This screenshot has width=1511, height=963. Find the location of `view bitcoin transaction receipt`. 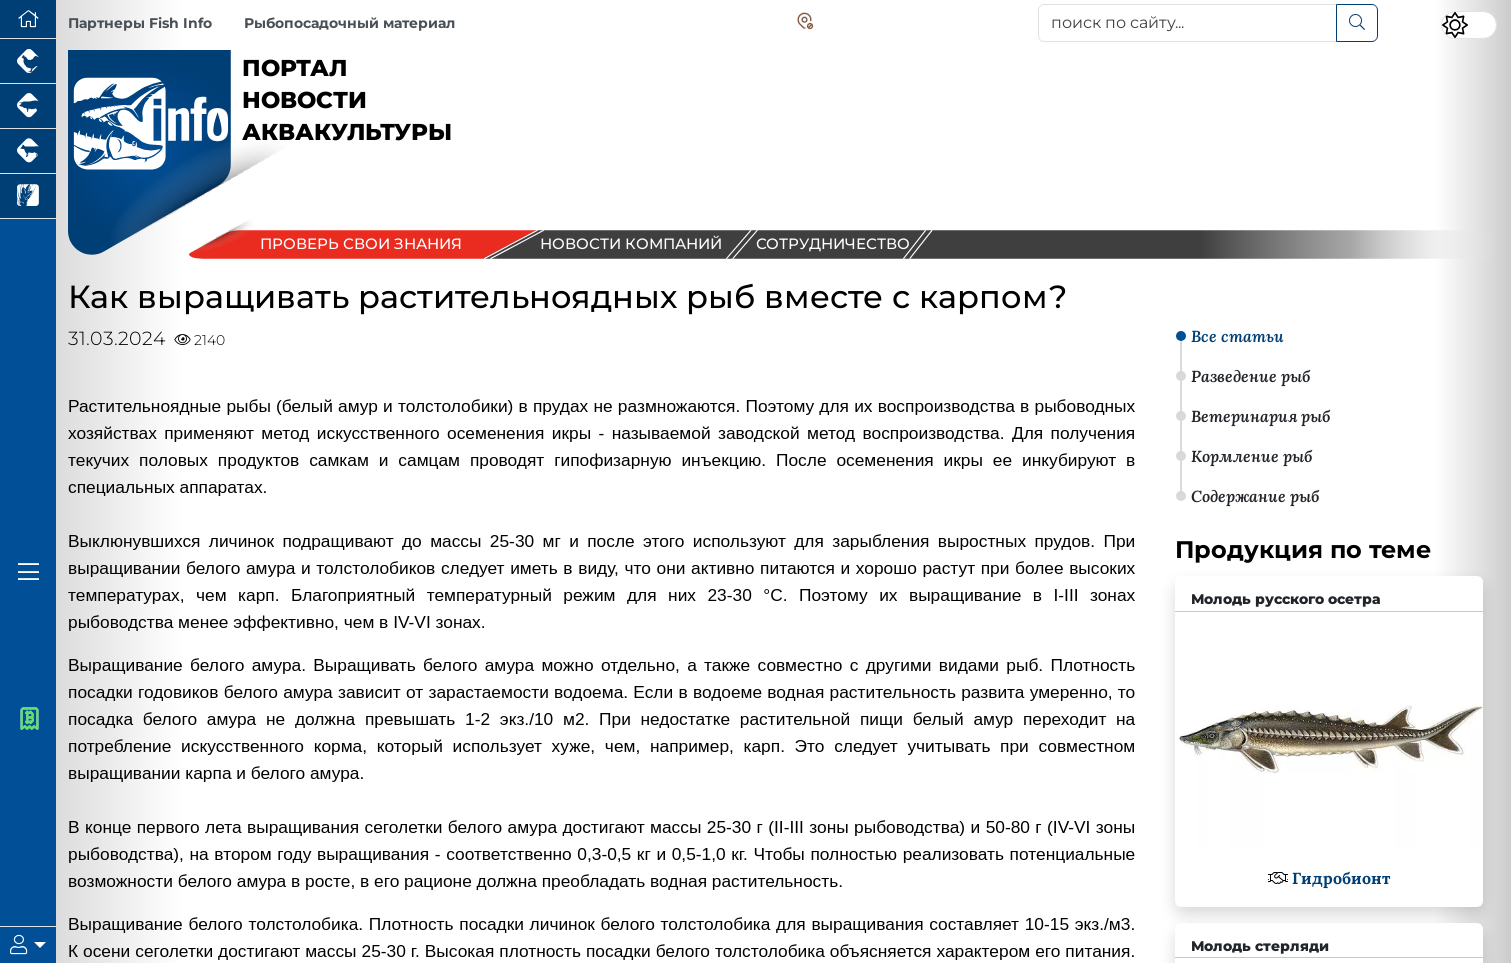

view bitcoin transaction receipt is located at coordinates (29, 718).